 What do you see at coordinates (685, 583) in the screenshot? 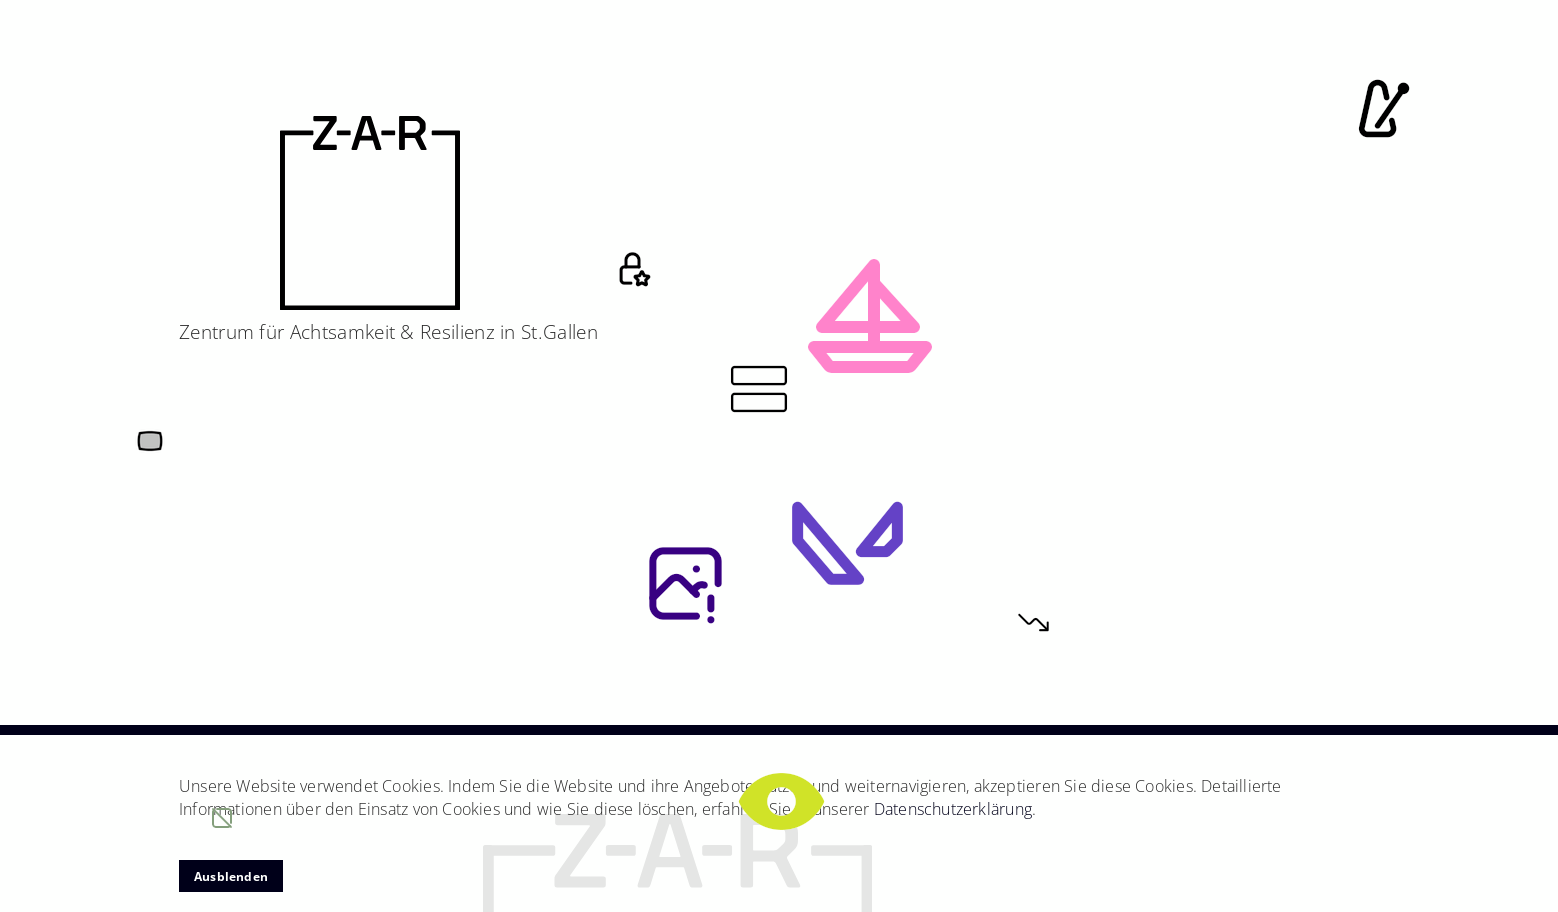
I see `image upload error or warning` at bounding box center [685, 583].